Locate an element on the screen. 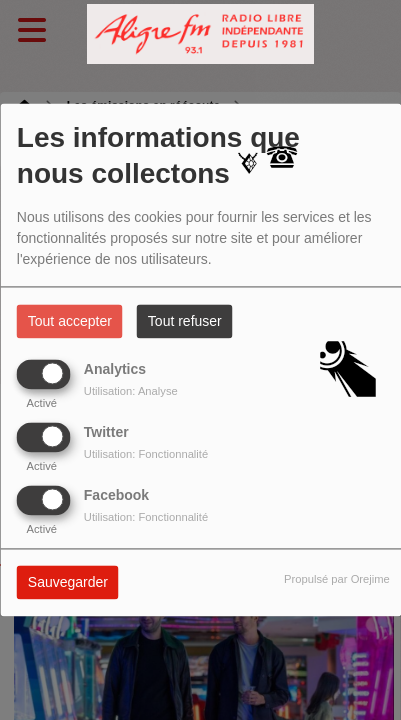 This screenshot has height=720, width=401. contact customer support via phone is located at coordinates (282, 157).